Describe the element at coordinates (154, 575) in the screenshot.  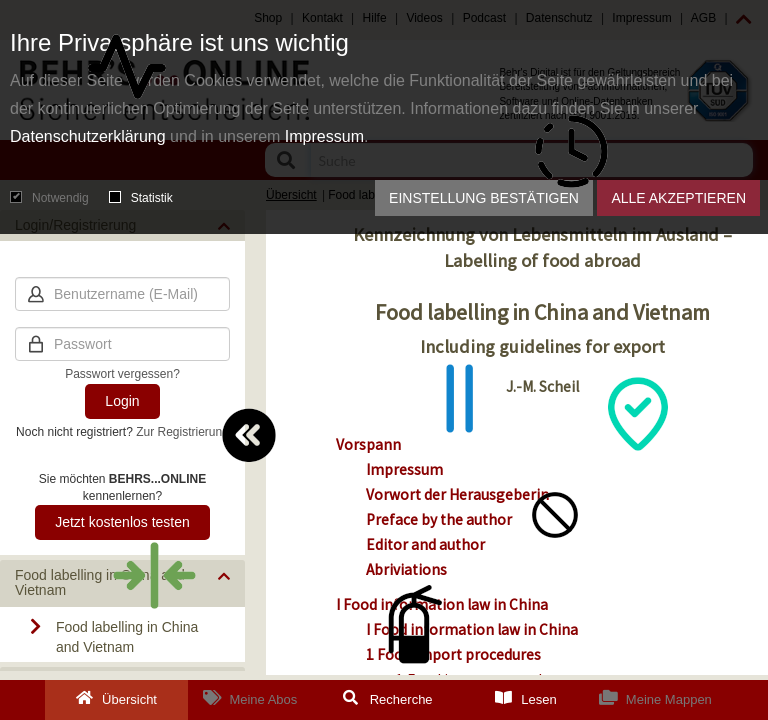
I see `collapse or minimize a horizontal panel` at that location.